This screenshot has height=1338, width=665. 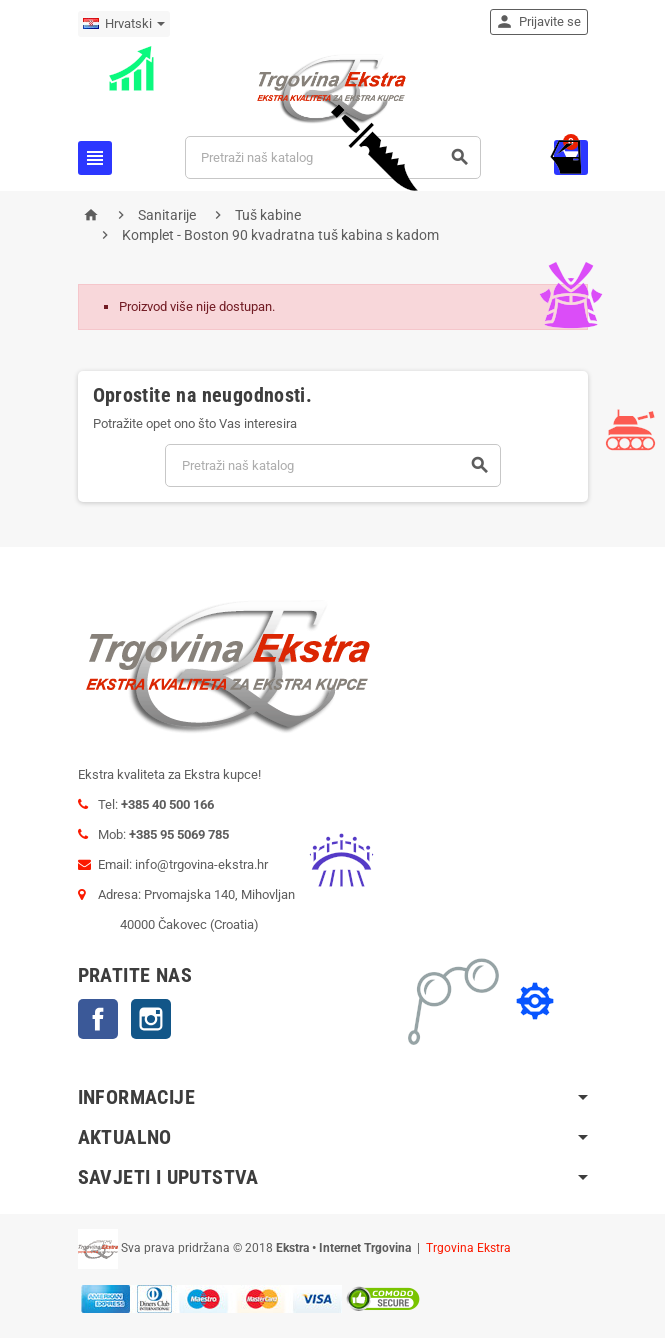 What do you see at coordinates (567, 157) in the screenshot?
I see `access vehicle door controls` at bounding box center [567, 157].